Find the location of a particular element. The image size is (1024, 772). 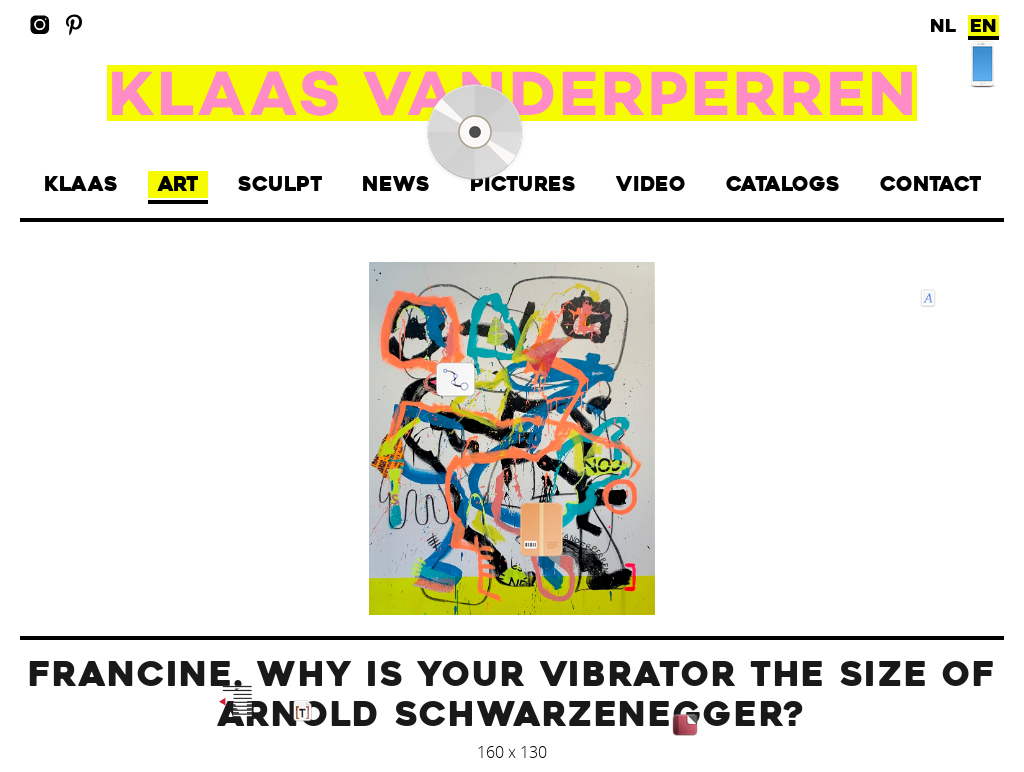

indicates a DVD or optical disc drive is located at coordinates (475, 132).